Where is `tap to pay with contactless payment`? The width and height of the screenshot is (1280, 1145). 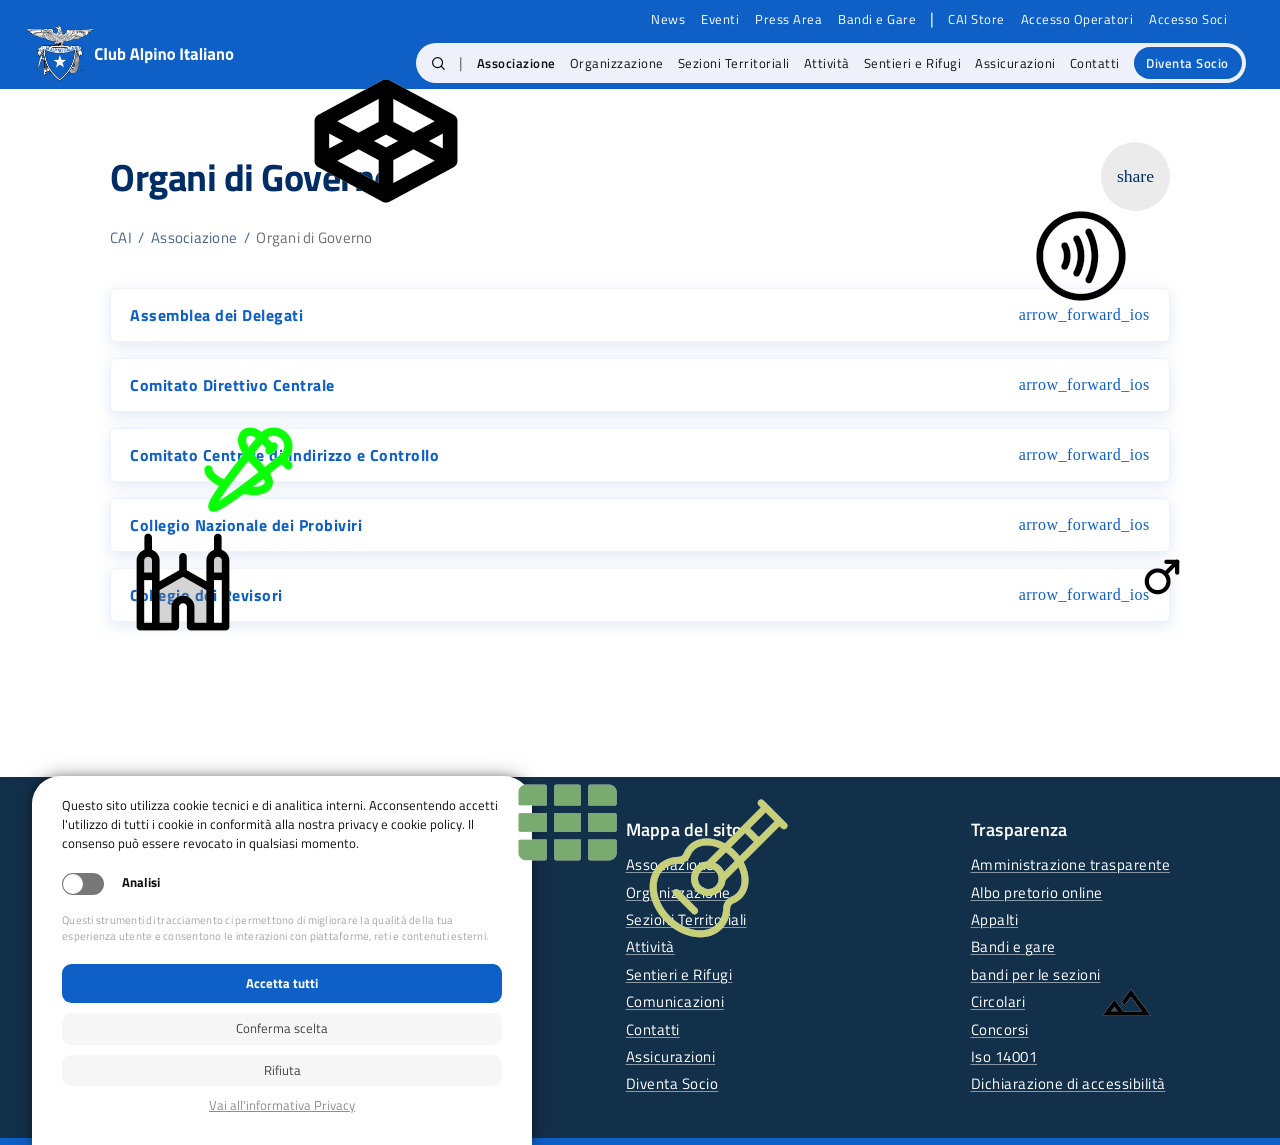 tap to pay with contactless payment is located at coordinates (1081, 256).